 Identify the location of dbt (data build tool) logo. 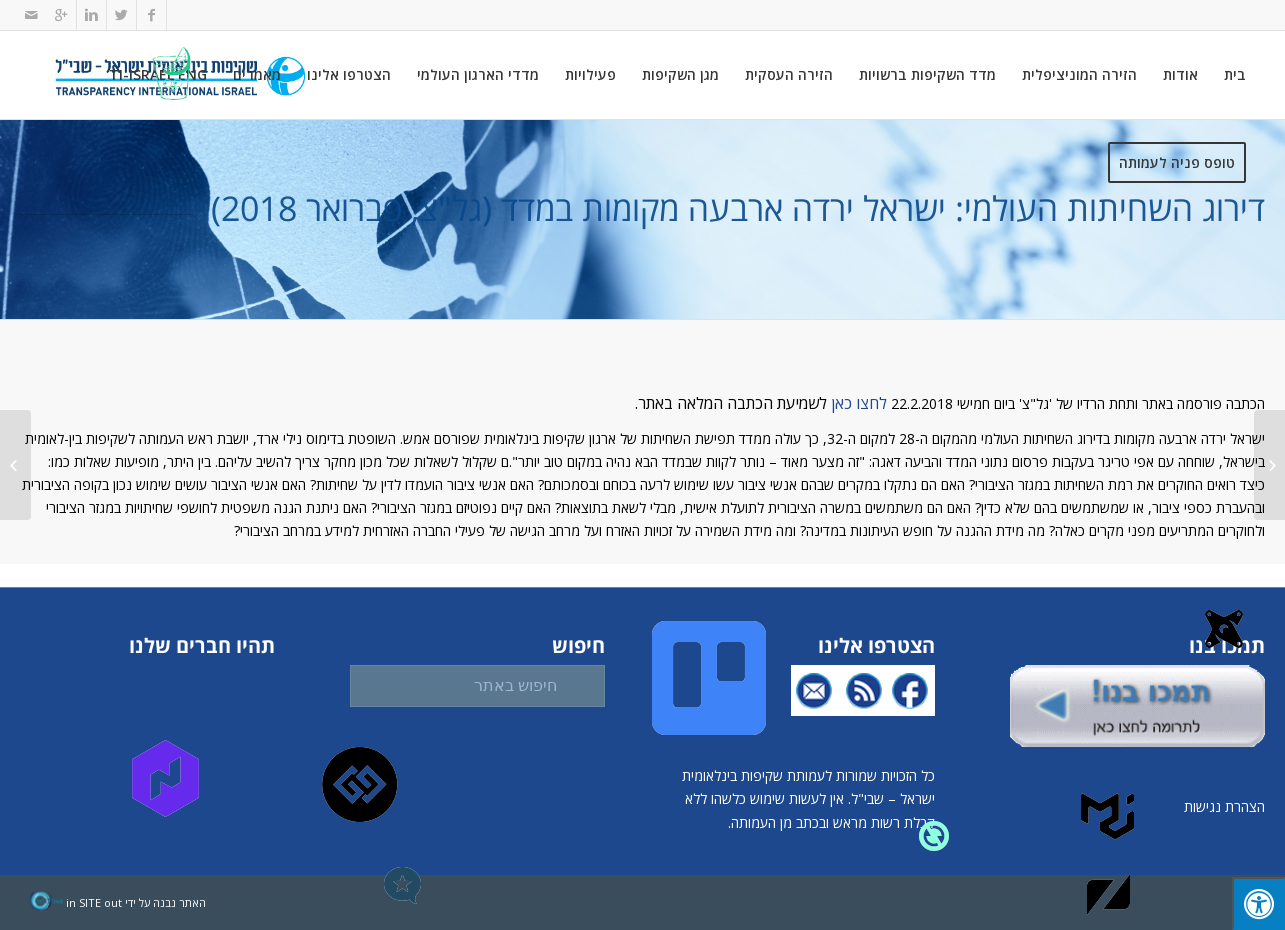
(1224, 629).